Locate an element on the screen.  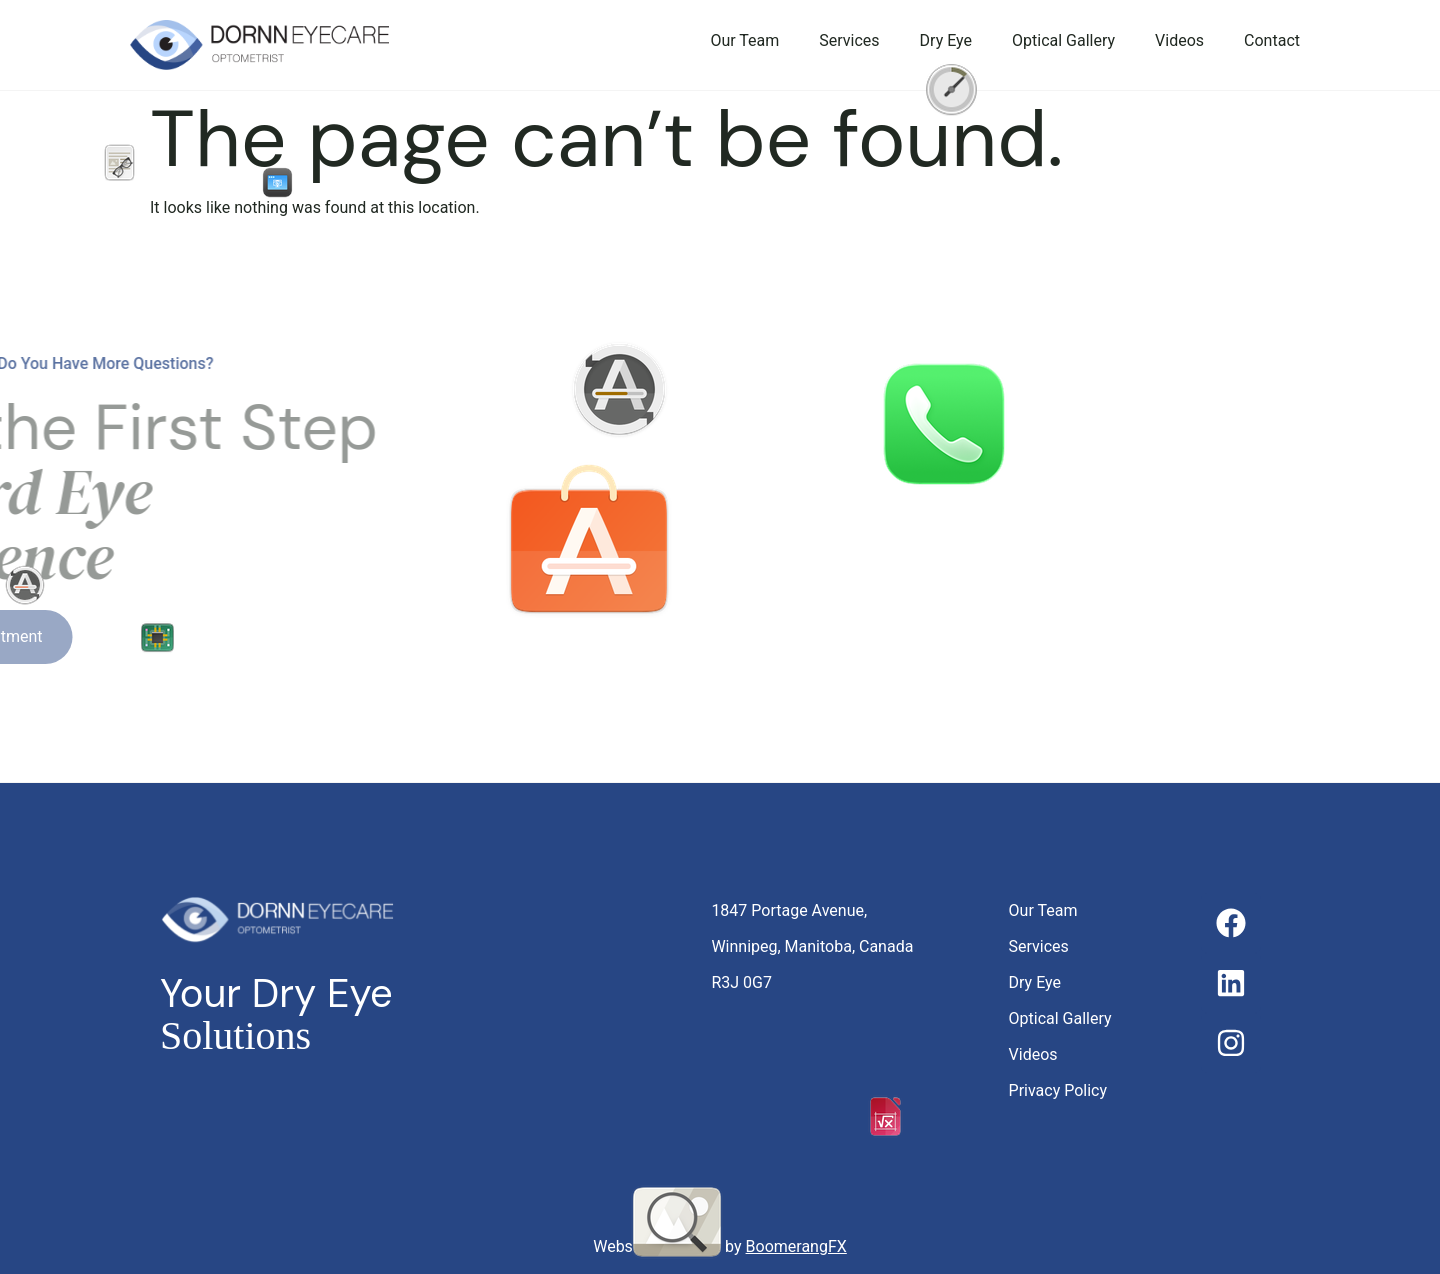
open remote desktop or screen sharing preferences is located at coordinates (277, 182).